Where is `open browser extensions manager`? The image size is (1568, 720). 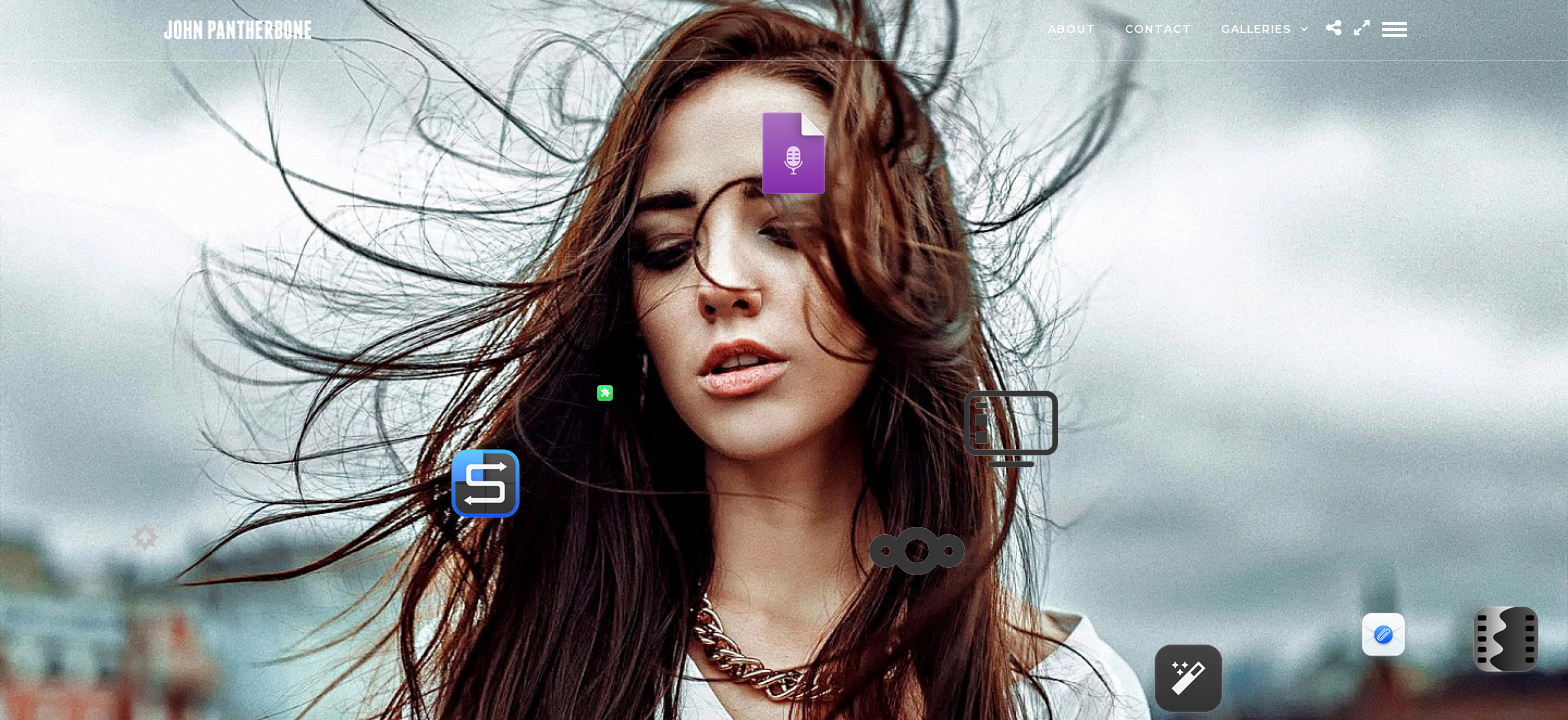 open browser extensions manager is located at coordinates (605, 393).